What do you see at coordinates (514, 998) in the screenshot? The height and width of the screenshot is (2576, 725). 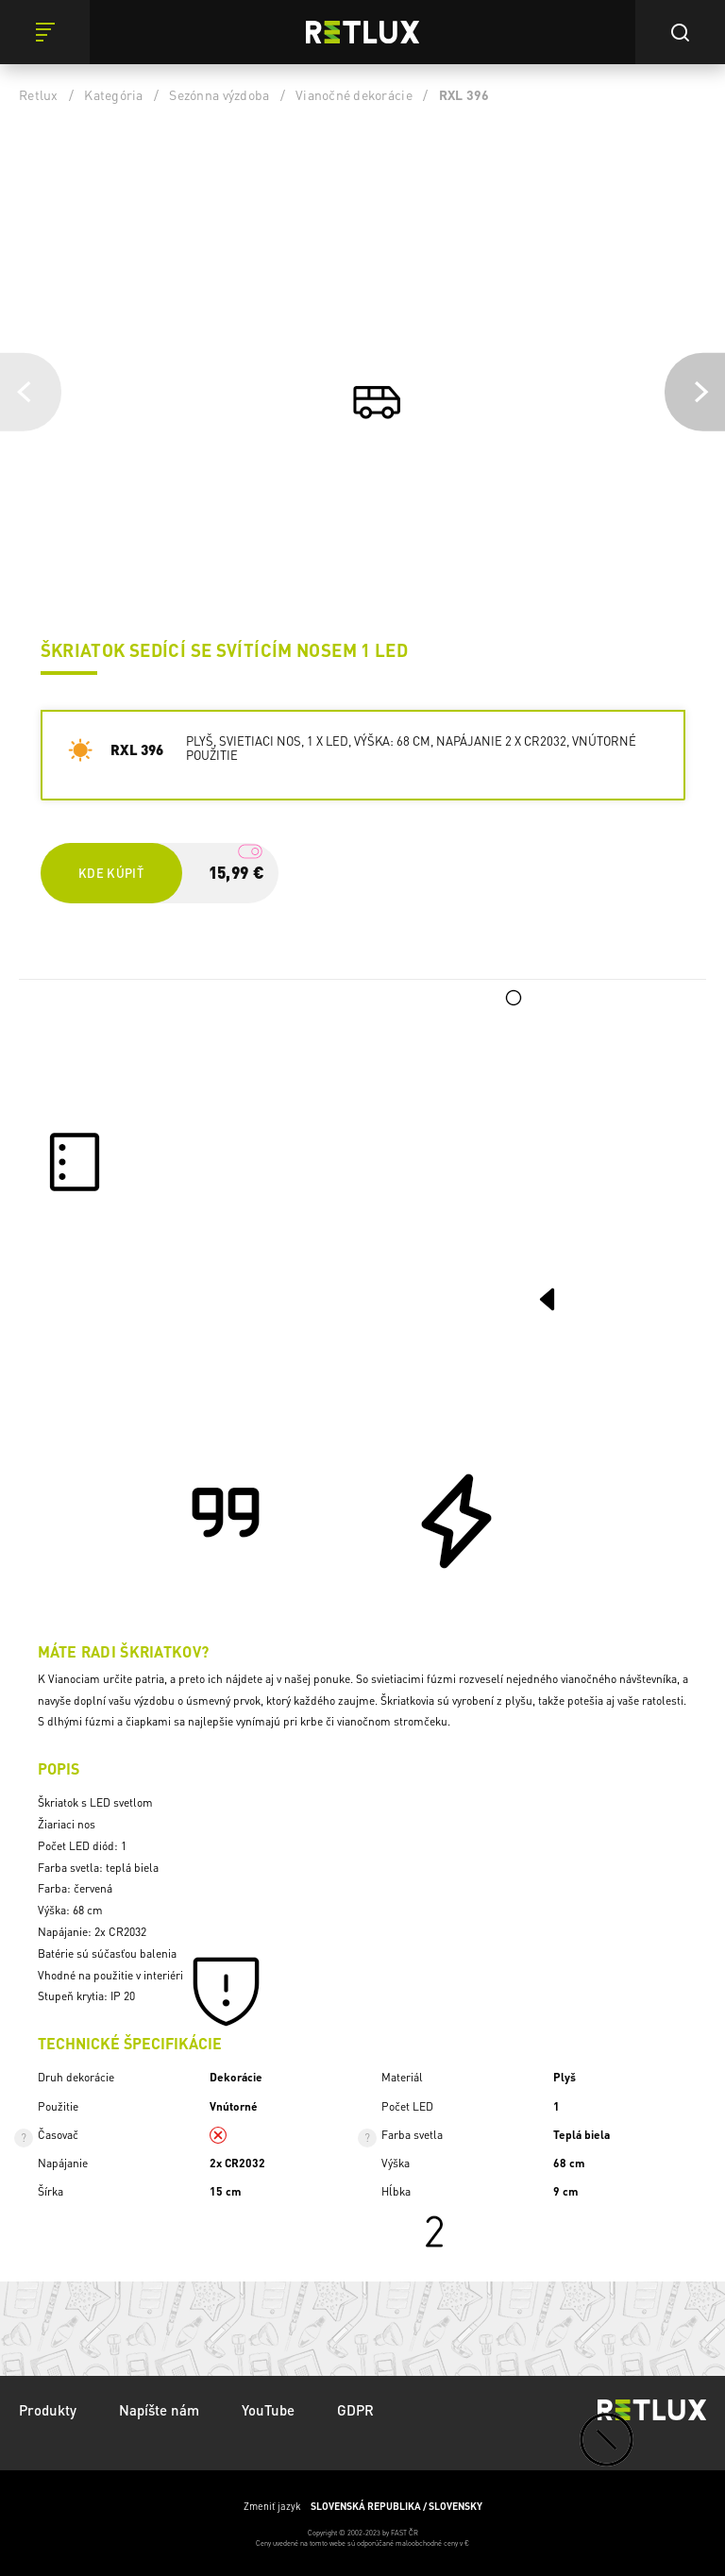 I see `unselected radio button or checkbox option` at bounding box center [514, 998].